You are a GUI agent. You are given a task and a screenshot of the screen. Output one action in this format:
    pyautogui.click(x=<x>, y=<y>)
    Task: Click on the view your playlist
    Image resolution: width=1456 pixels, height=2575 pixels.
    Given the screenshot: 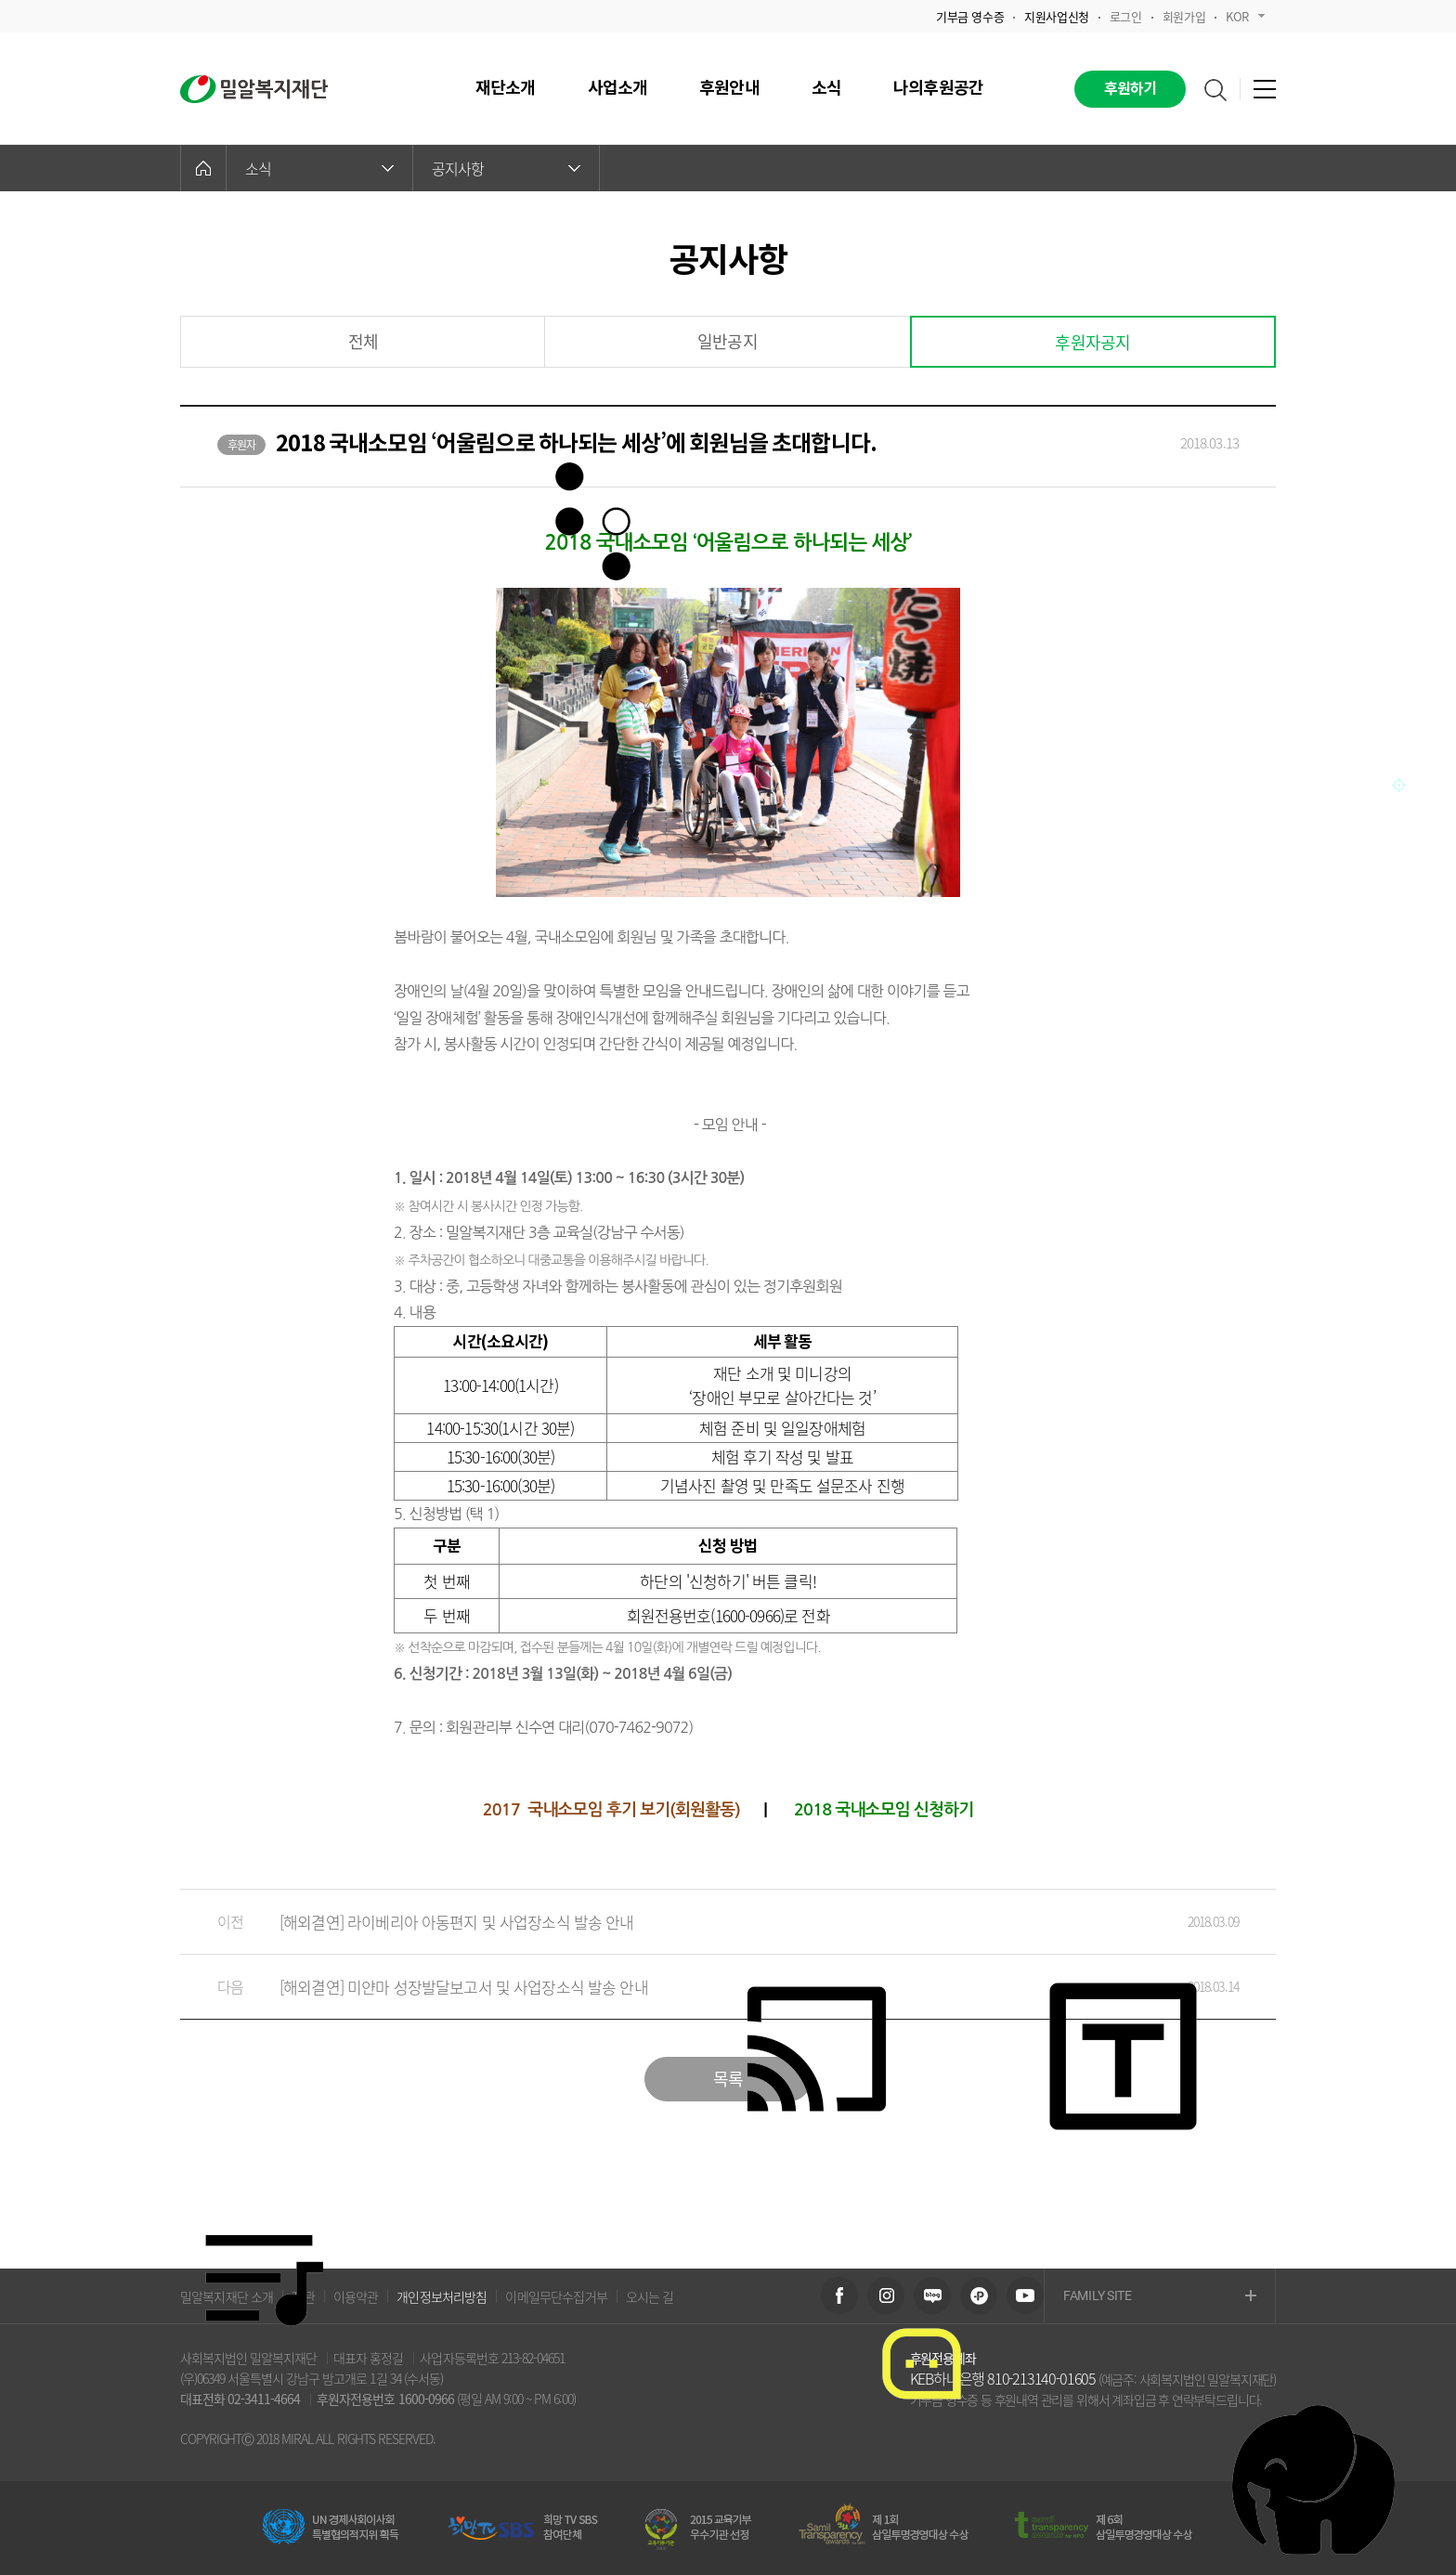 What is the action you would take?
    pyautogui.click(x=259, y=2278)
    